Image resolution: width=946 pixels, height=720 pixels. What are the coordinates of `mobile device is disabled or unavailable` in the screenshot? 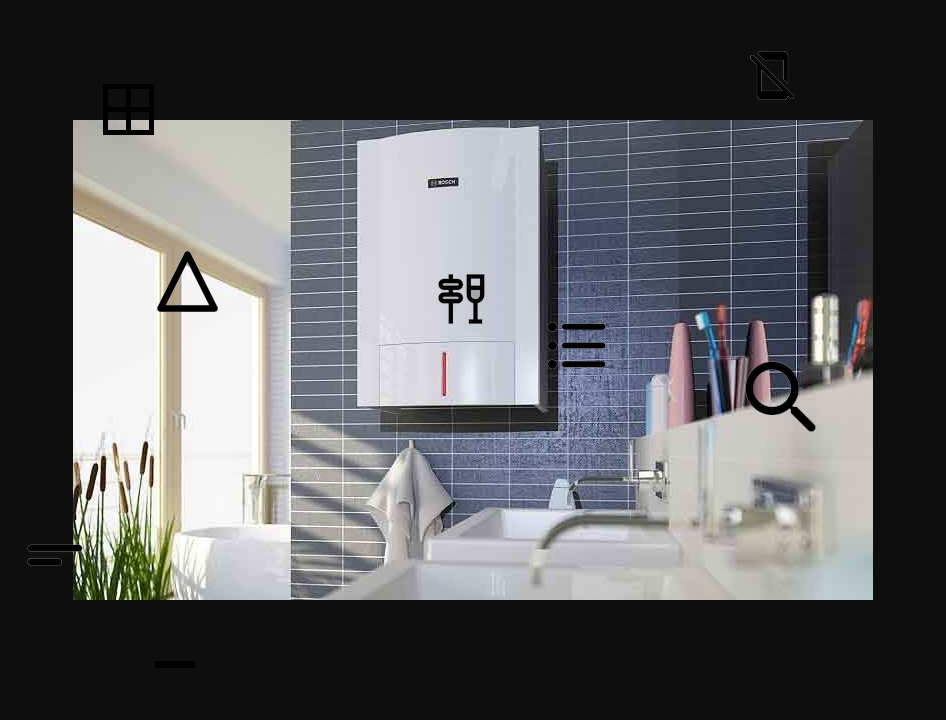 It's located at (772, 75).